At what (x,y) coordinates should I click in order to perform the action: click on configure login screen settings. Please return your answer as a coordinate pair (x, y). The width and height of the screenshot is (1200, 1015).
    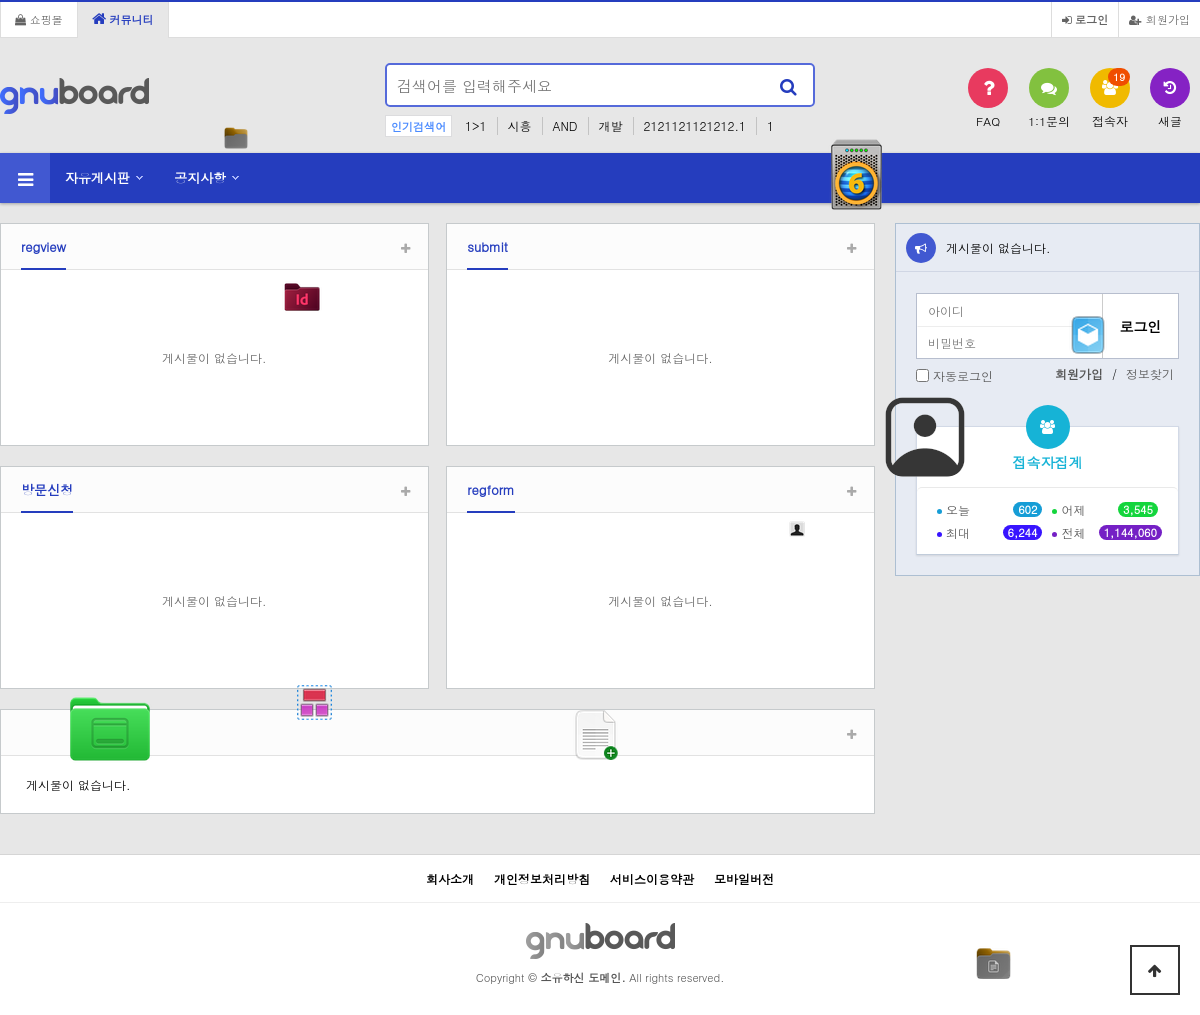
    Looking at the image, I should click on (925, 437).